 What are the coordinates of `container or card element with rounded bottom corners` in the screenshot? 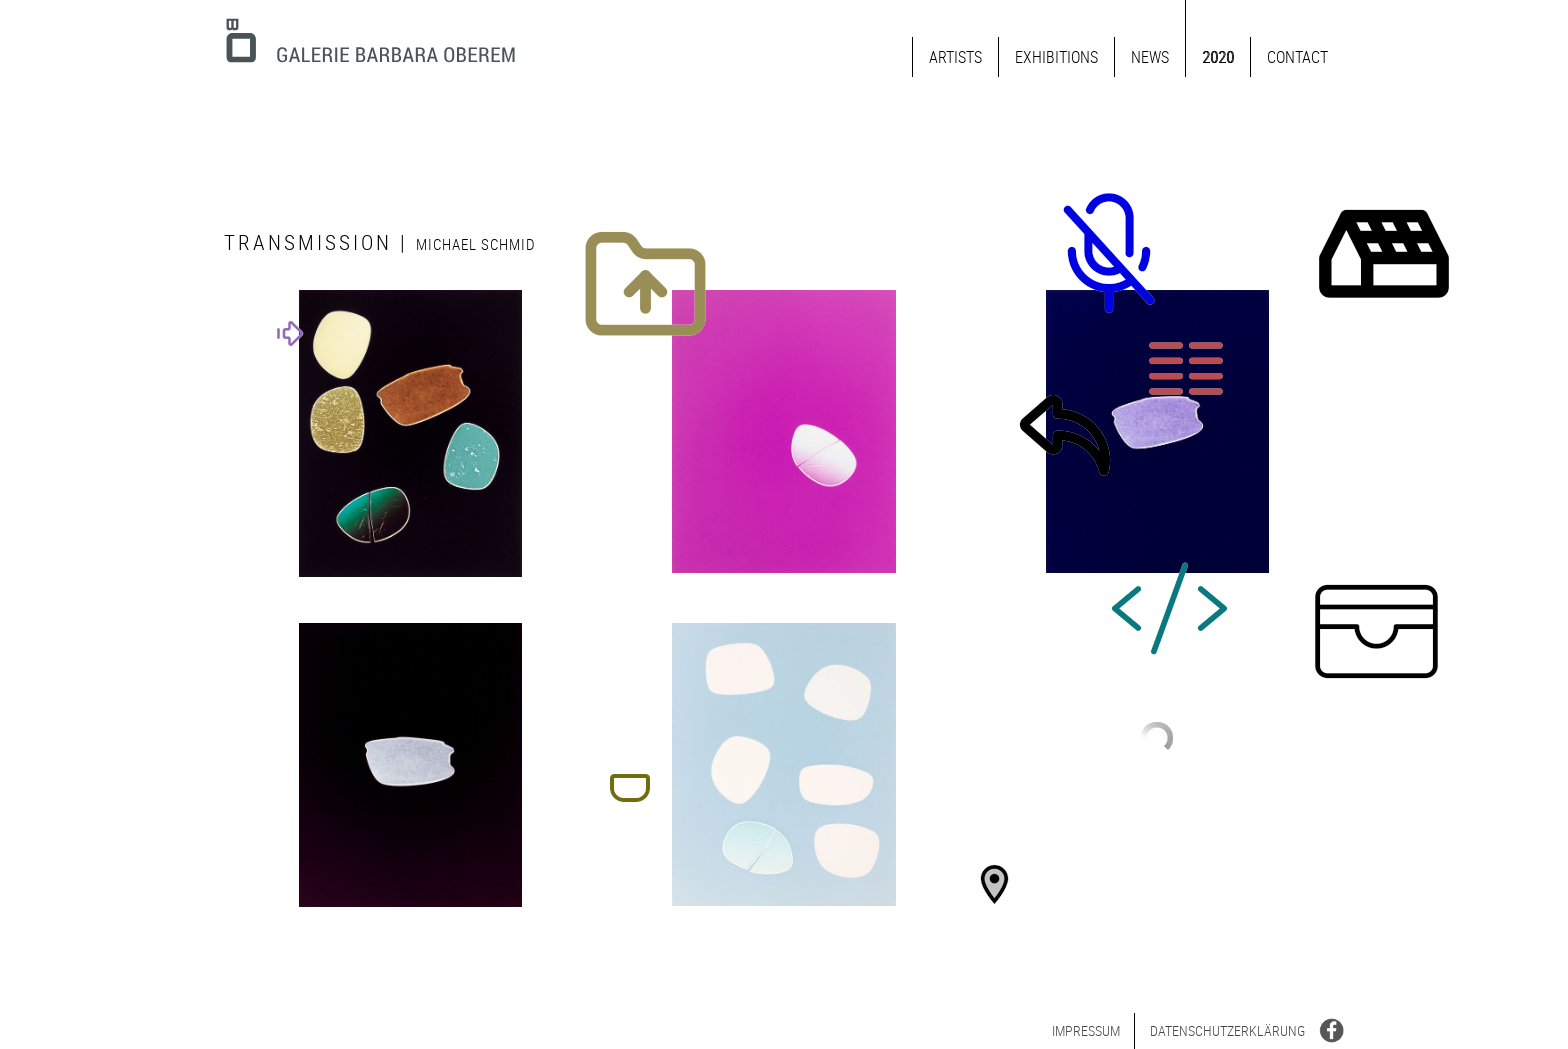 It's located at (630, 788).